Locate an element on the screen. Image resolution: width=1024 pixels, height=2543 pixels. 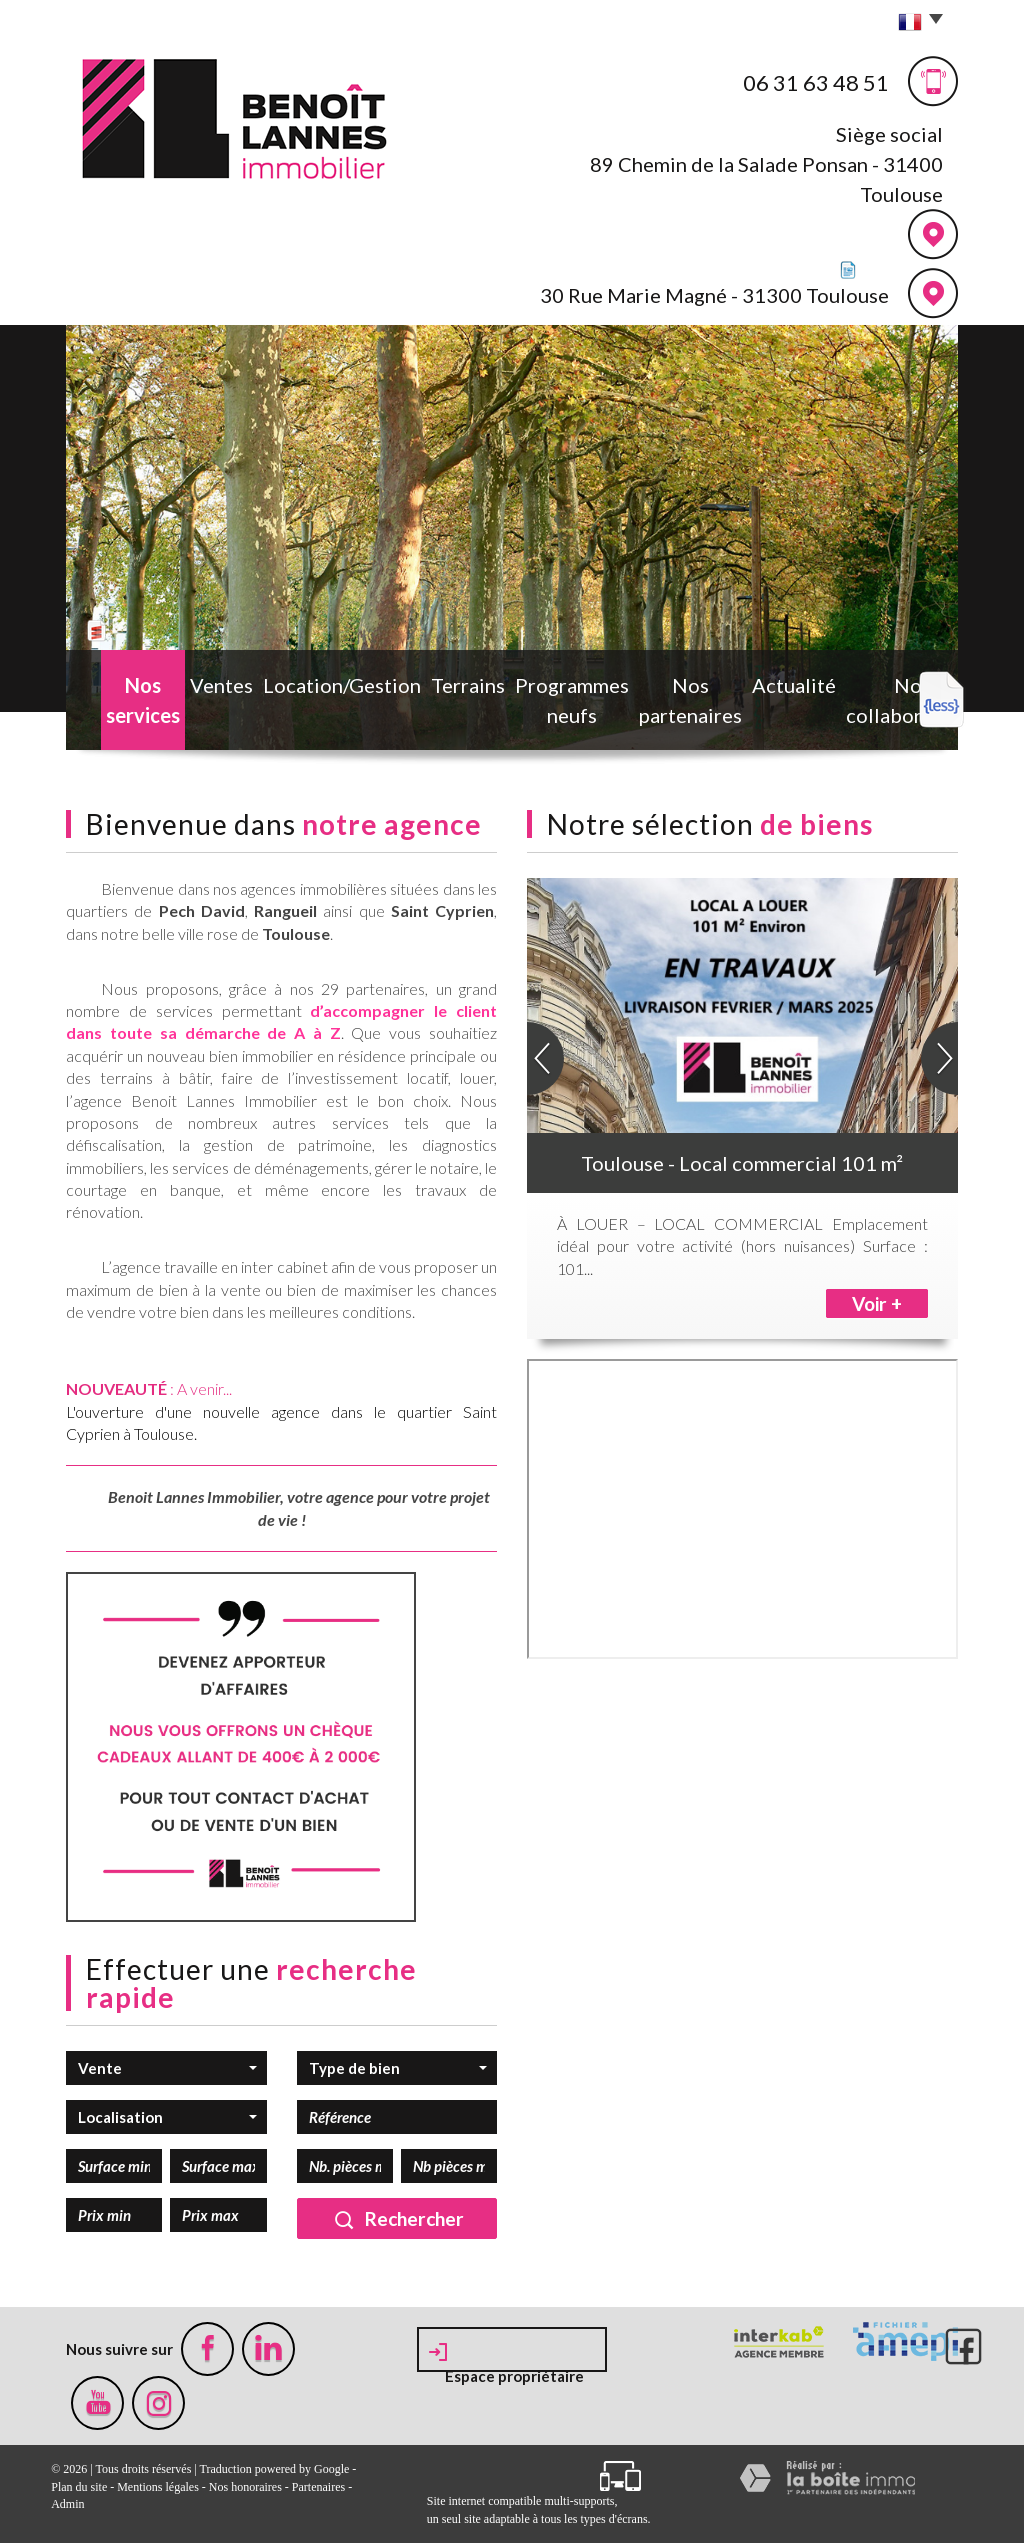
indicates a scala source code file is located at coordinates (96, 630).